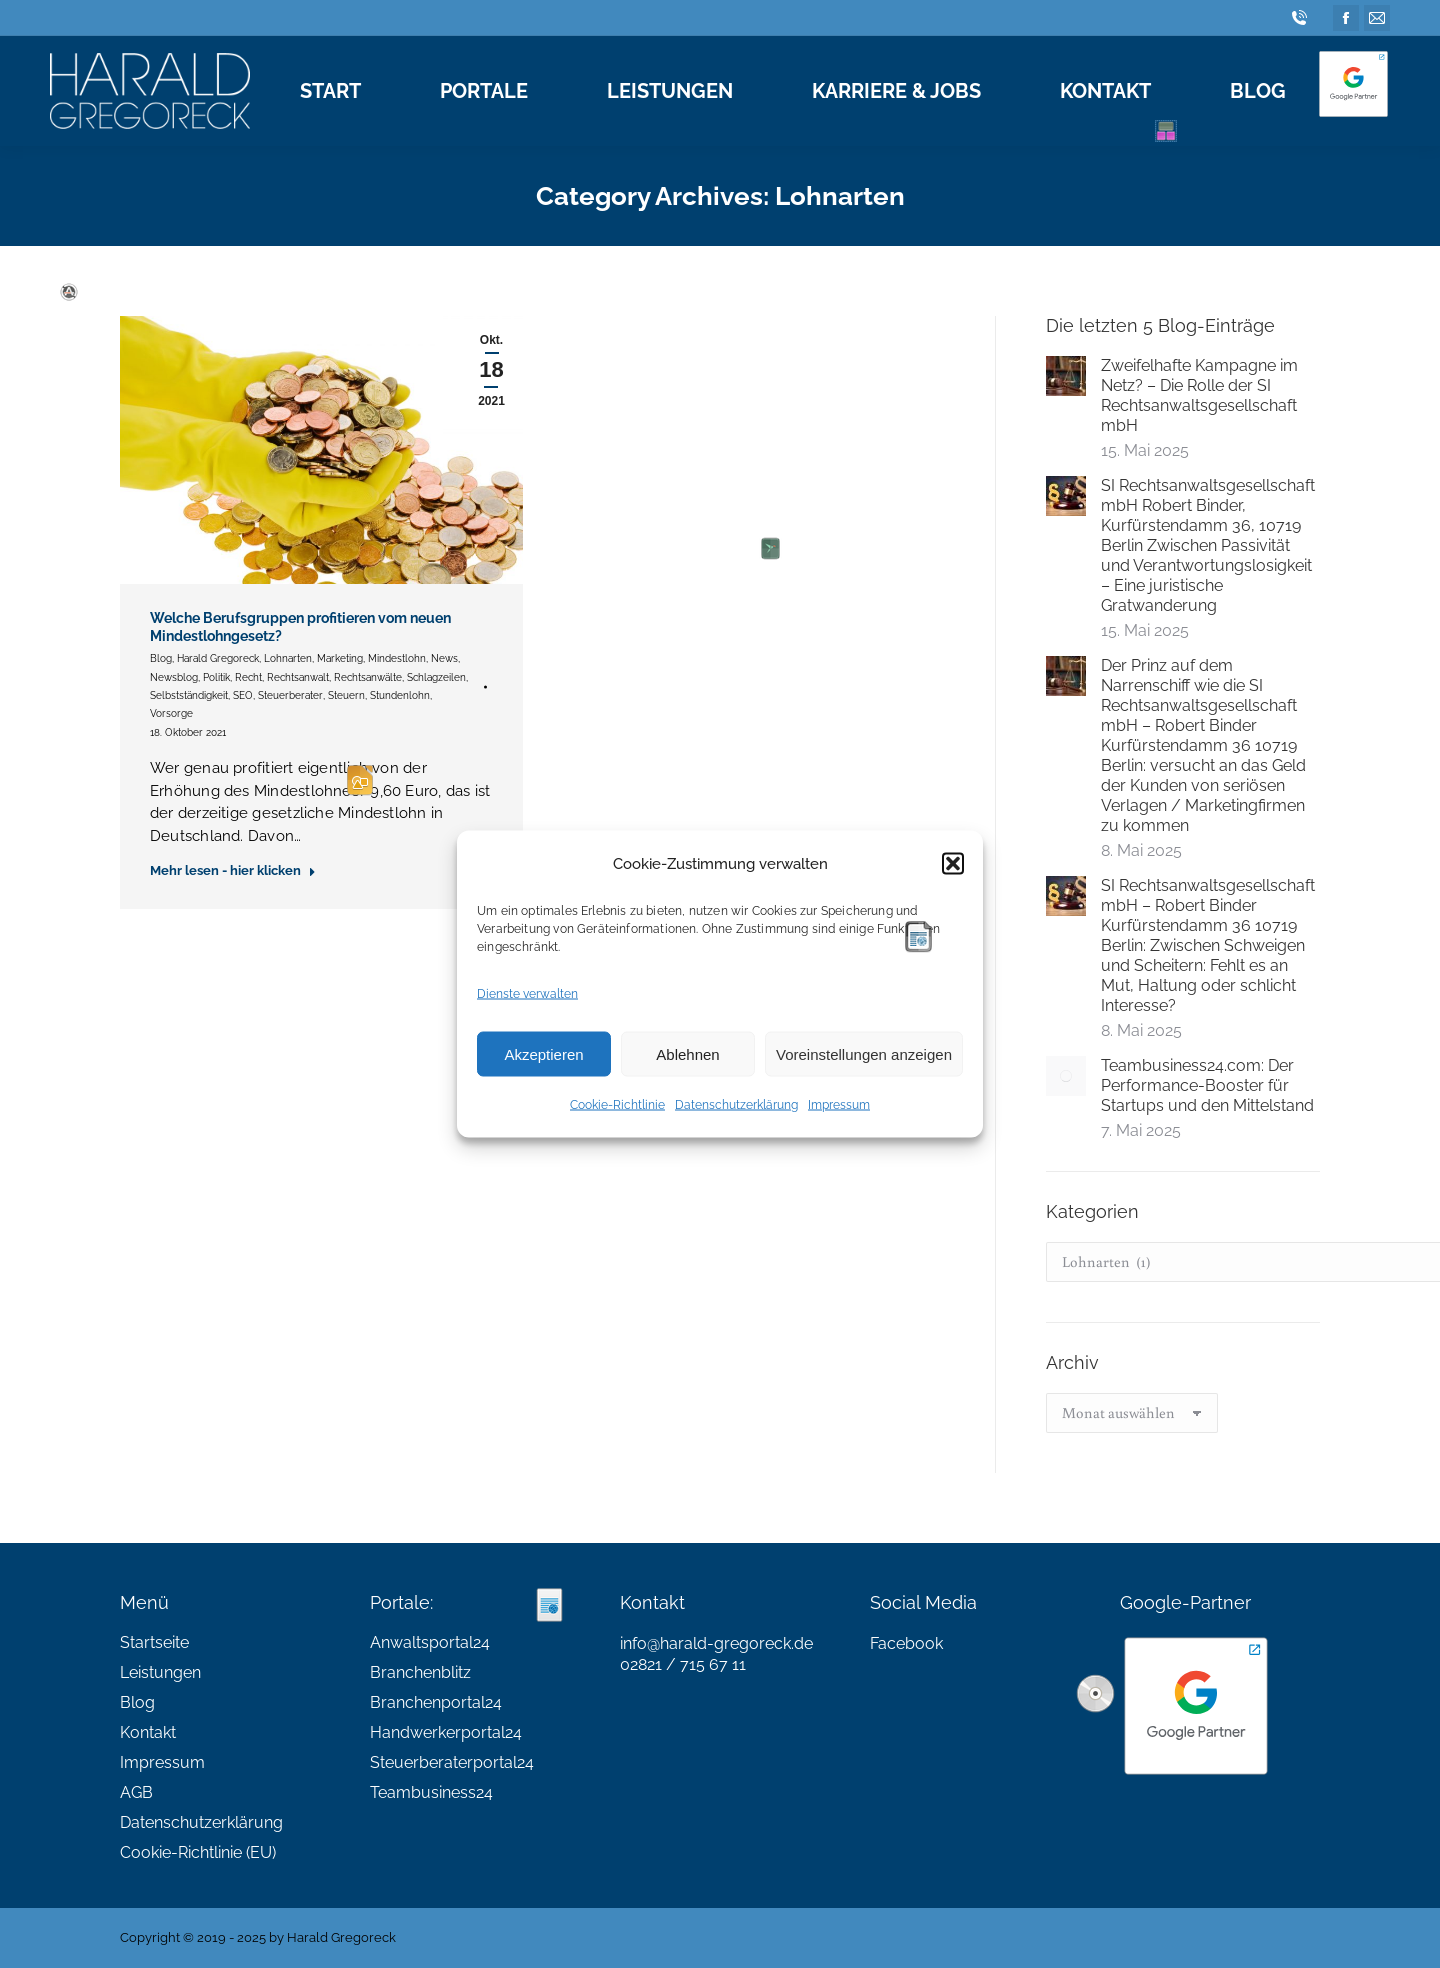  I want to click on indicates a DVD or optical disc drive, so click(1095, 1693).